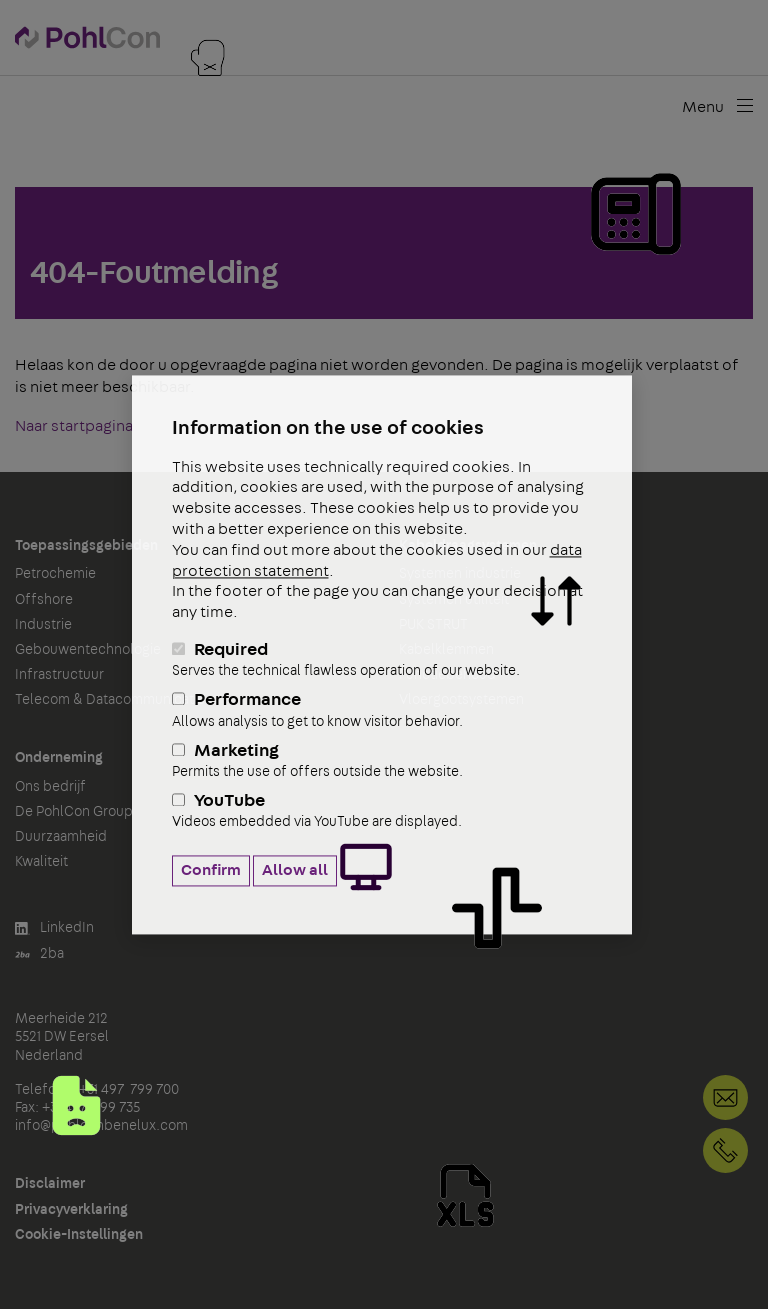 This screenshot has width=768, height=1309. Describe the element at coordinates (556, 601) in the screenshot. I see `sort items in ascending or descending order` at that location.